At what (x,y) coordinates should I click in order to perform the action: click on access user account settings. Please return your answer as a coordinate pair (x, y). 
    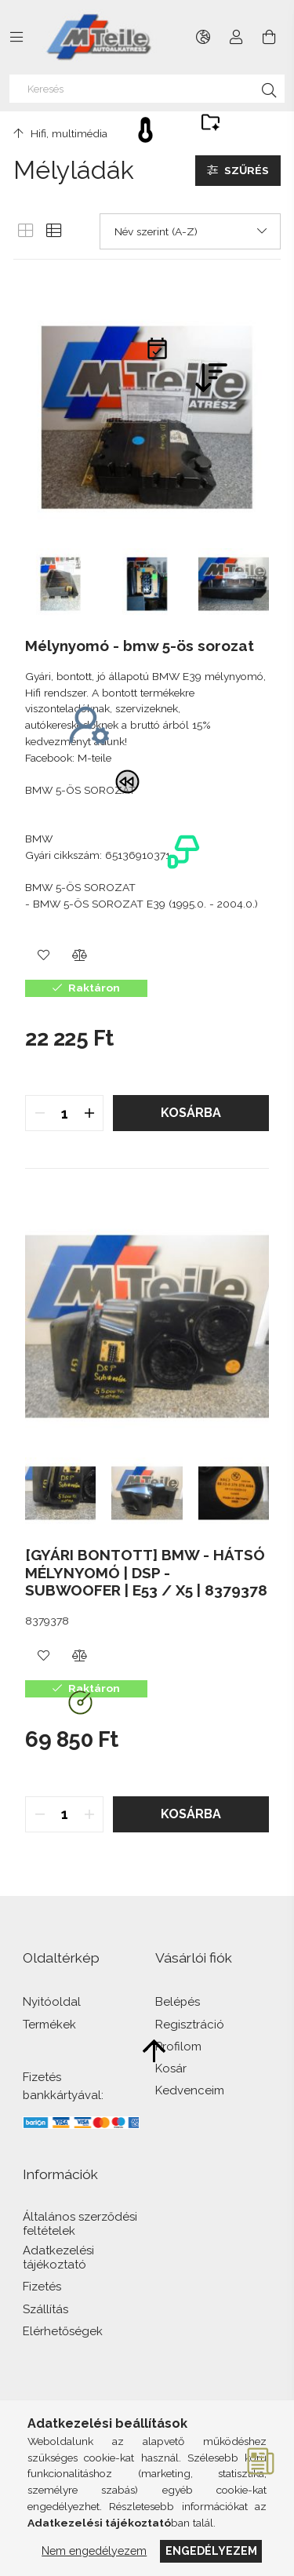
    Looking at the image, I should click on (89, 725).